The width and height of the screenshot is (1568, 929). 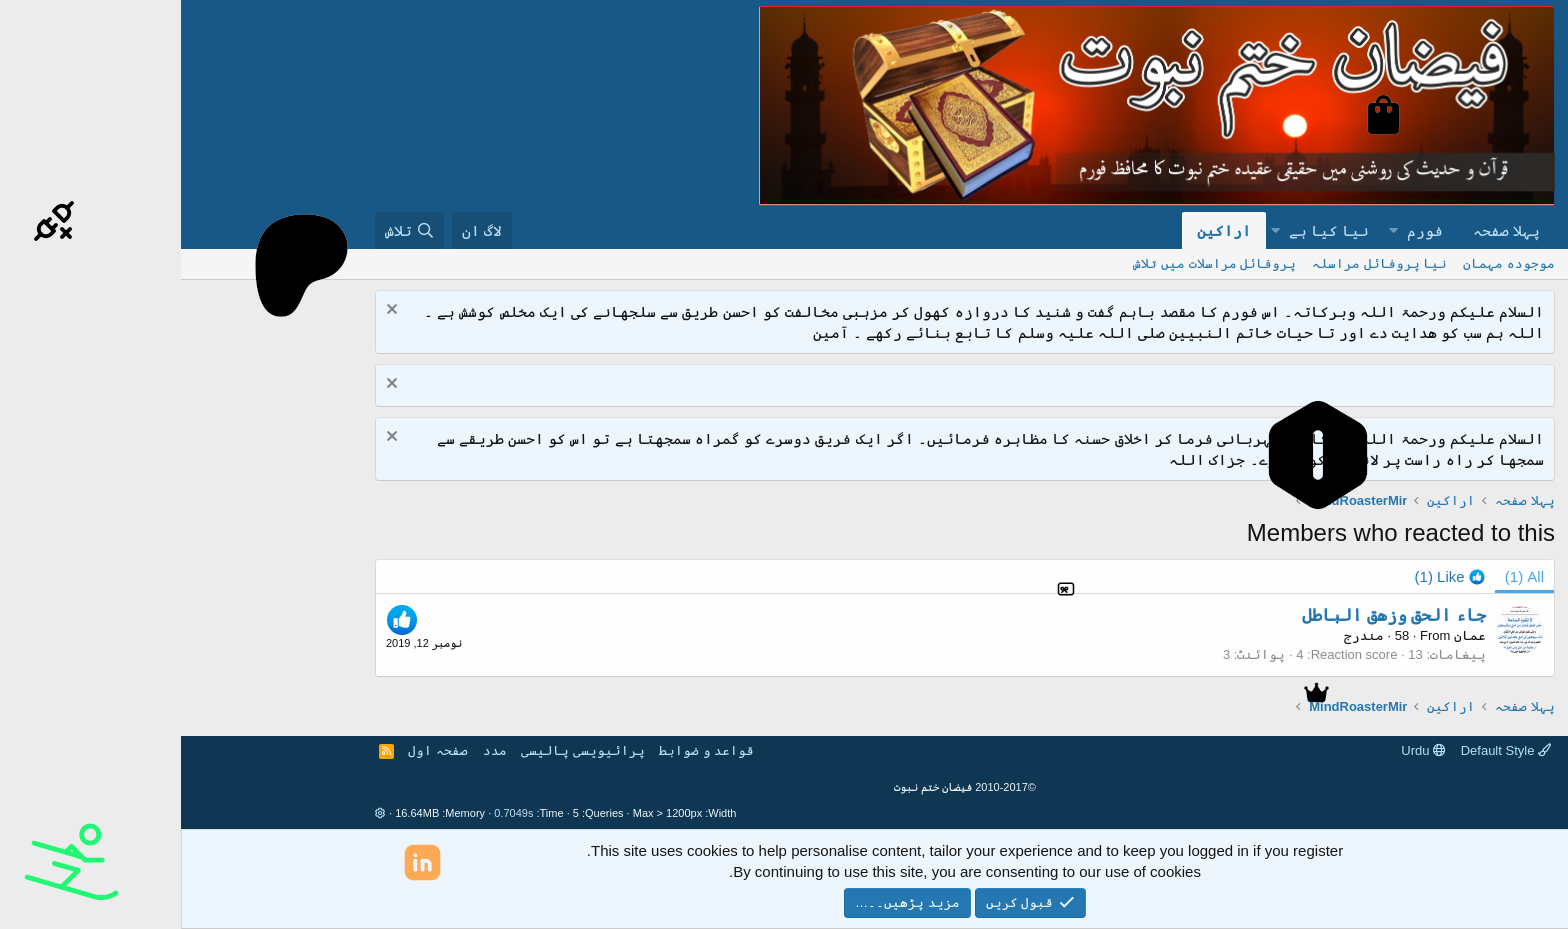 What do you see at coordinates (1066, 589) in the screenshot?
I see `access gift card balance or details` at bounding box center [1066, 589].